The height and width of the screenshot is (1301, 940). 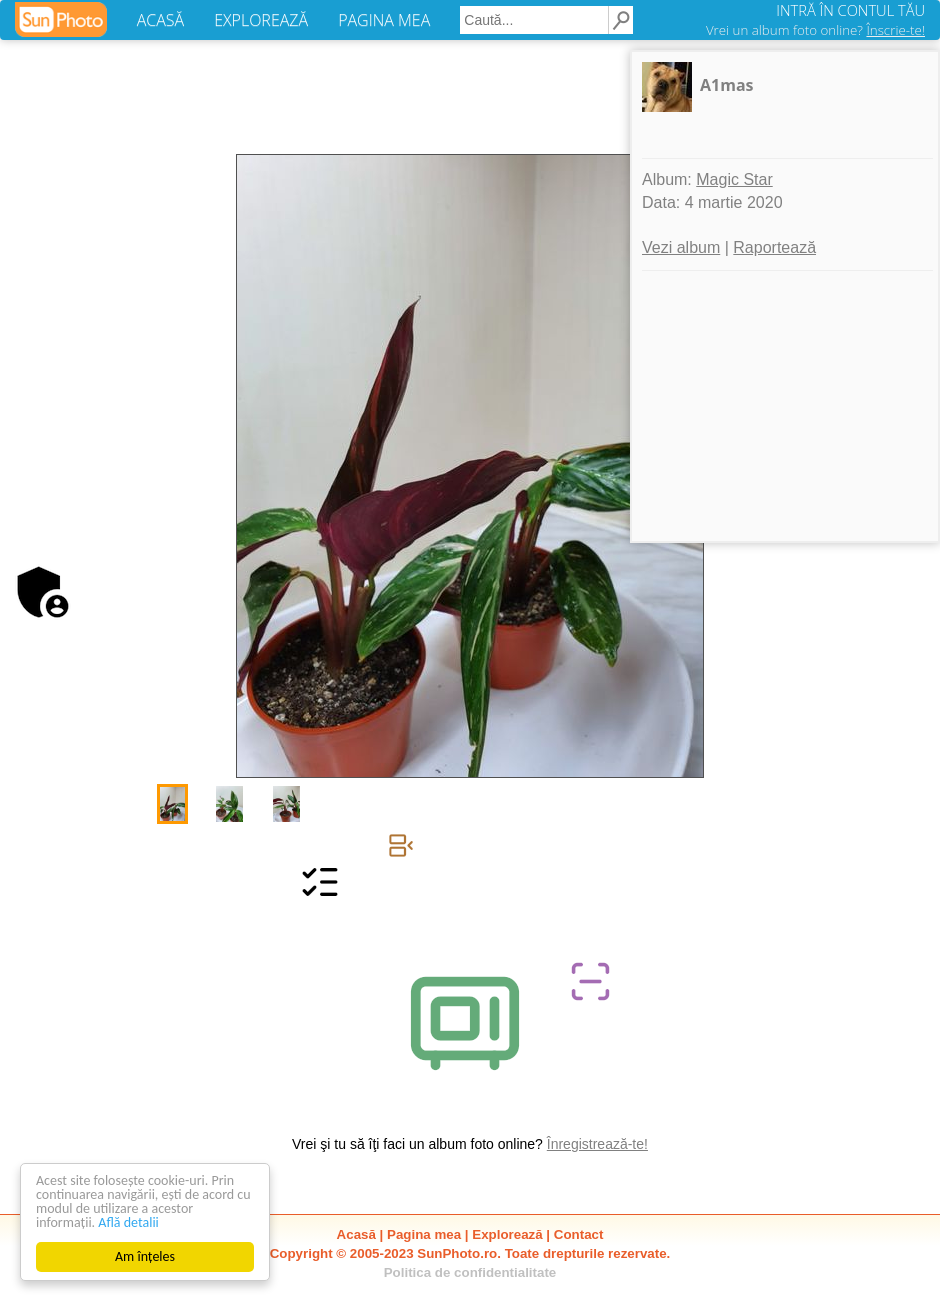 What do you see at coordinates (465, 1021) in the screenshot?
I see `access microwave or kitchen appliance controls` at bounding box center [465, 1021].